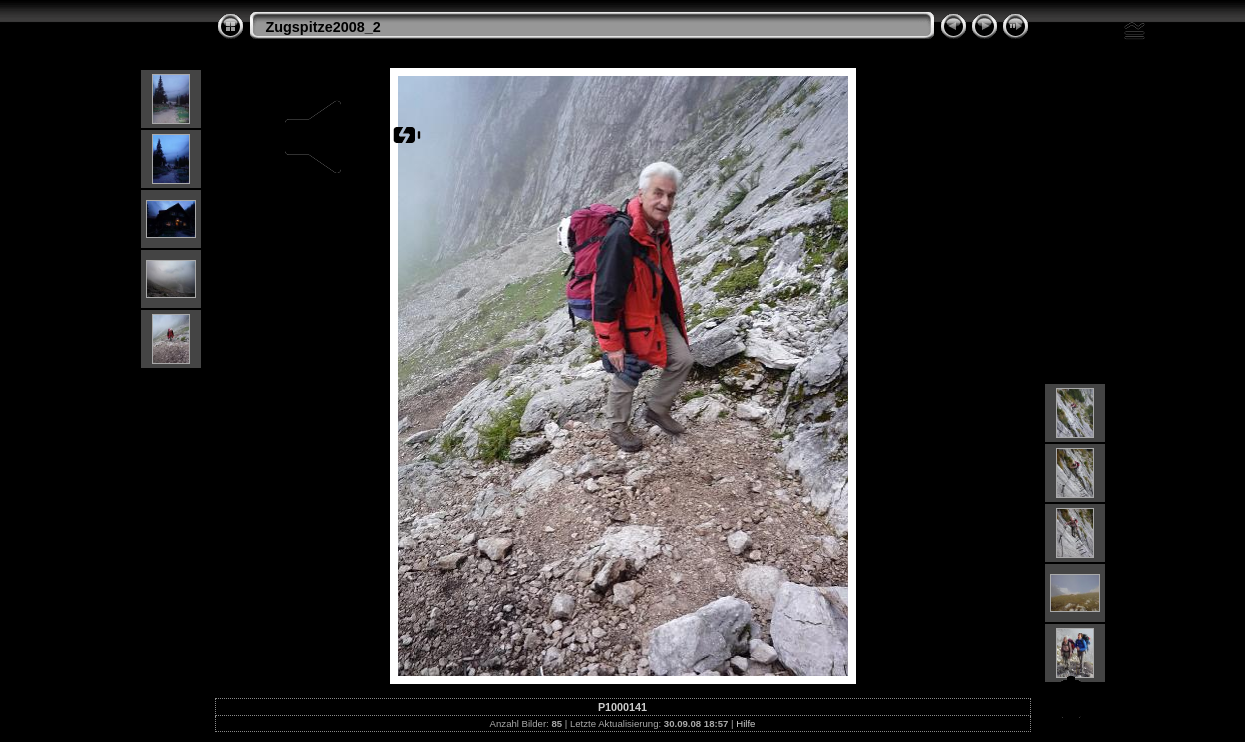  I want to click on indicates device is currently charging, so click(407, 135).